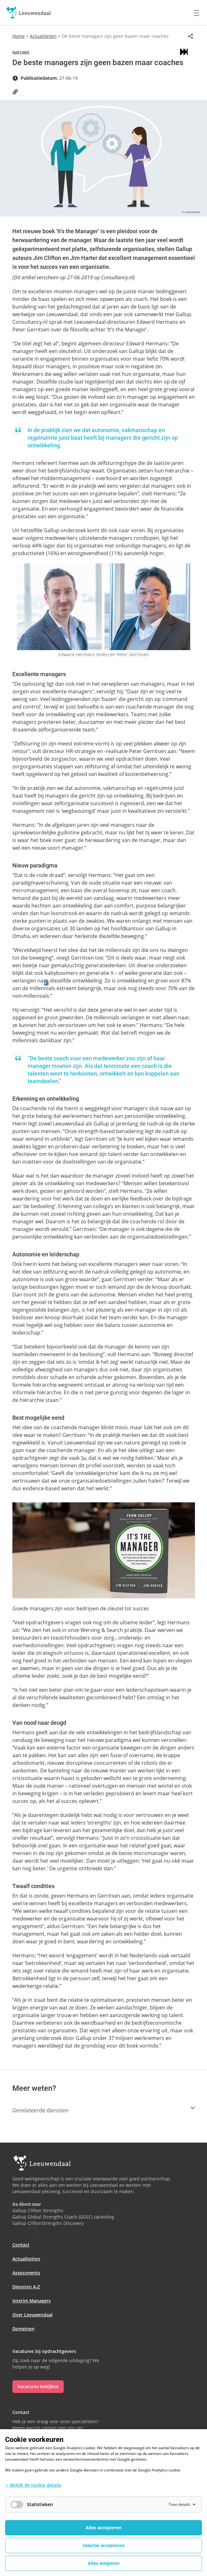 This screenshot has width=207, height=2576. Describe the element at coordinates (46, 982) in the screenshot. I see `compress or zip files` at that location.